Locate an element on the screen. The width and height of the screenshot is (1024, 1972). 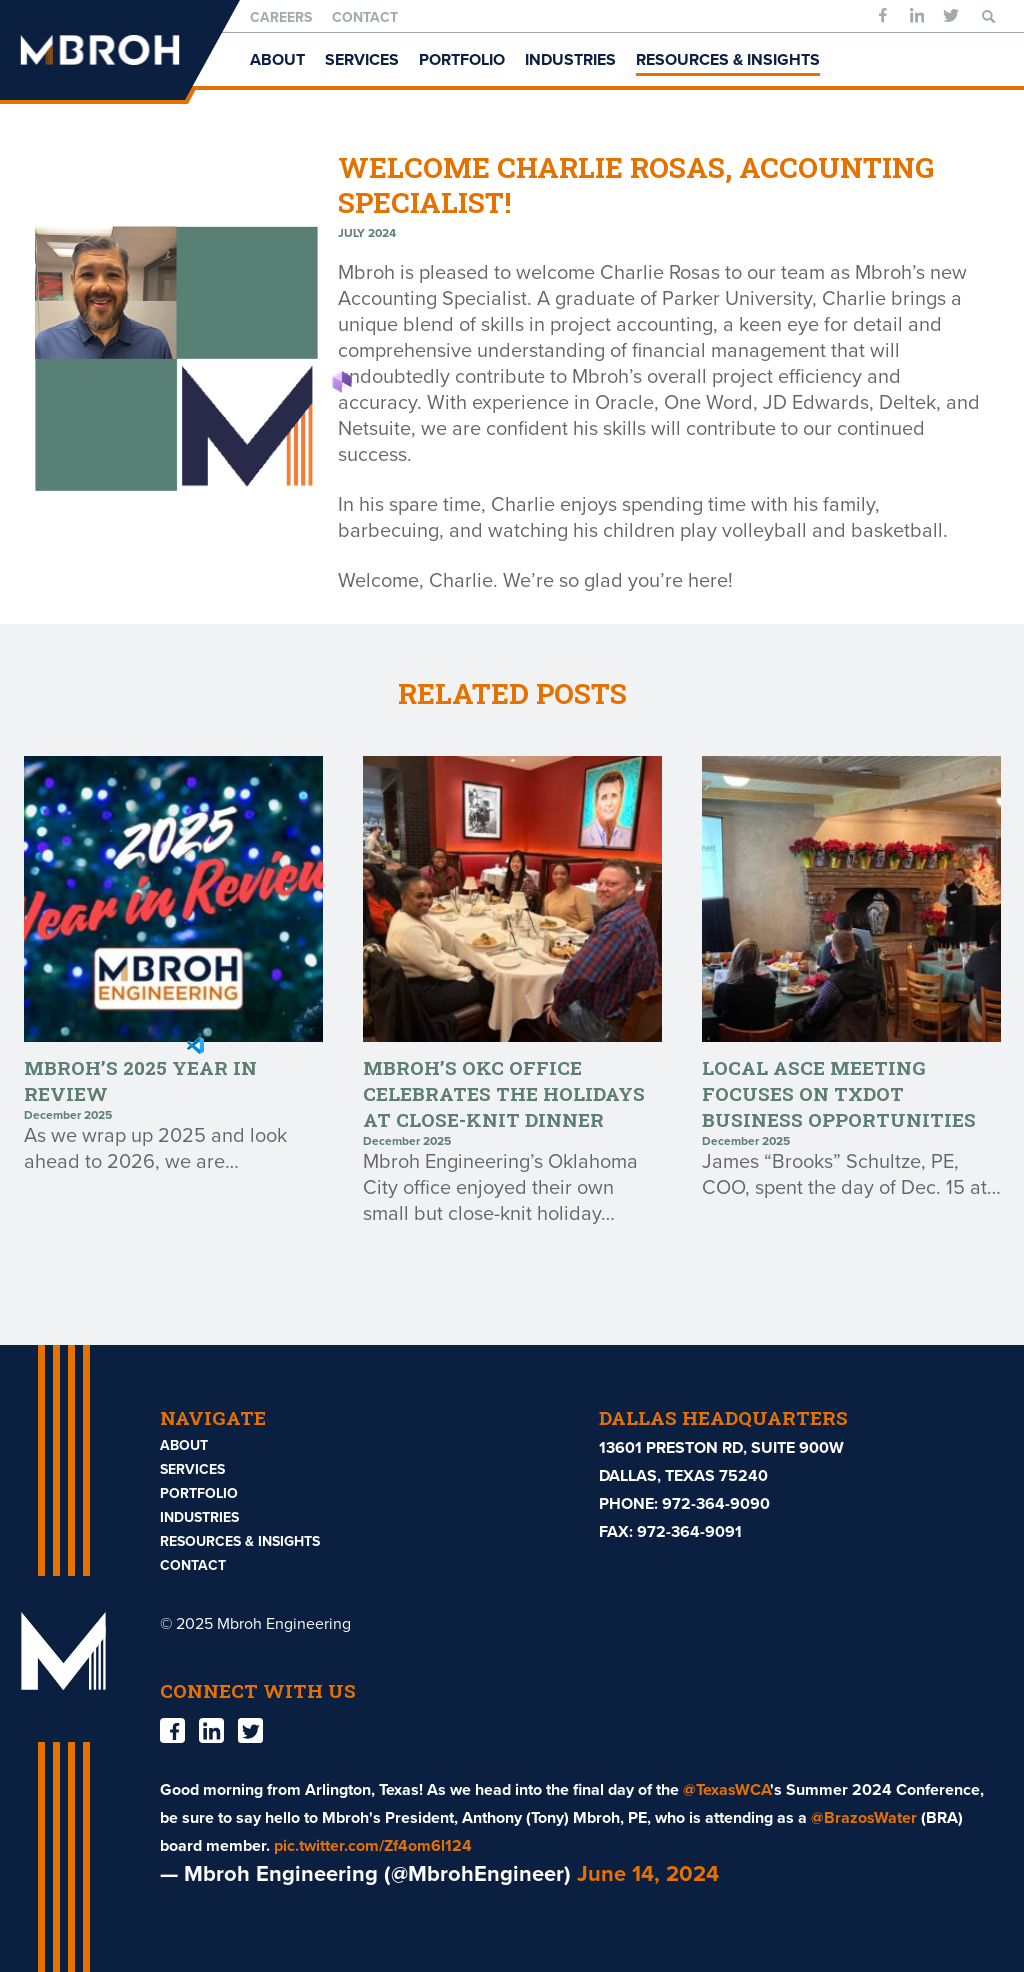
open layout or design application is located at coordinates (342, 382).